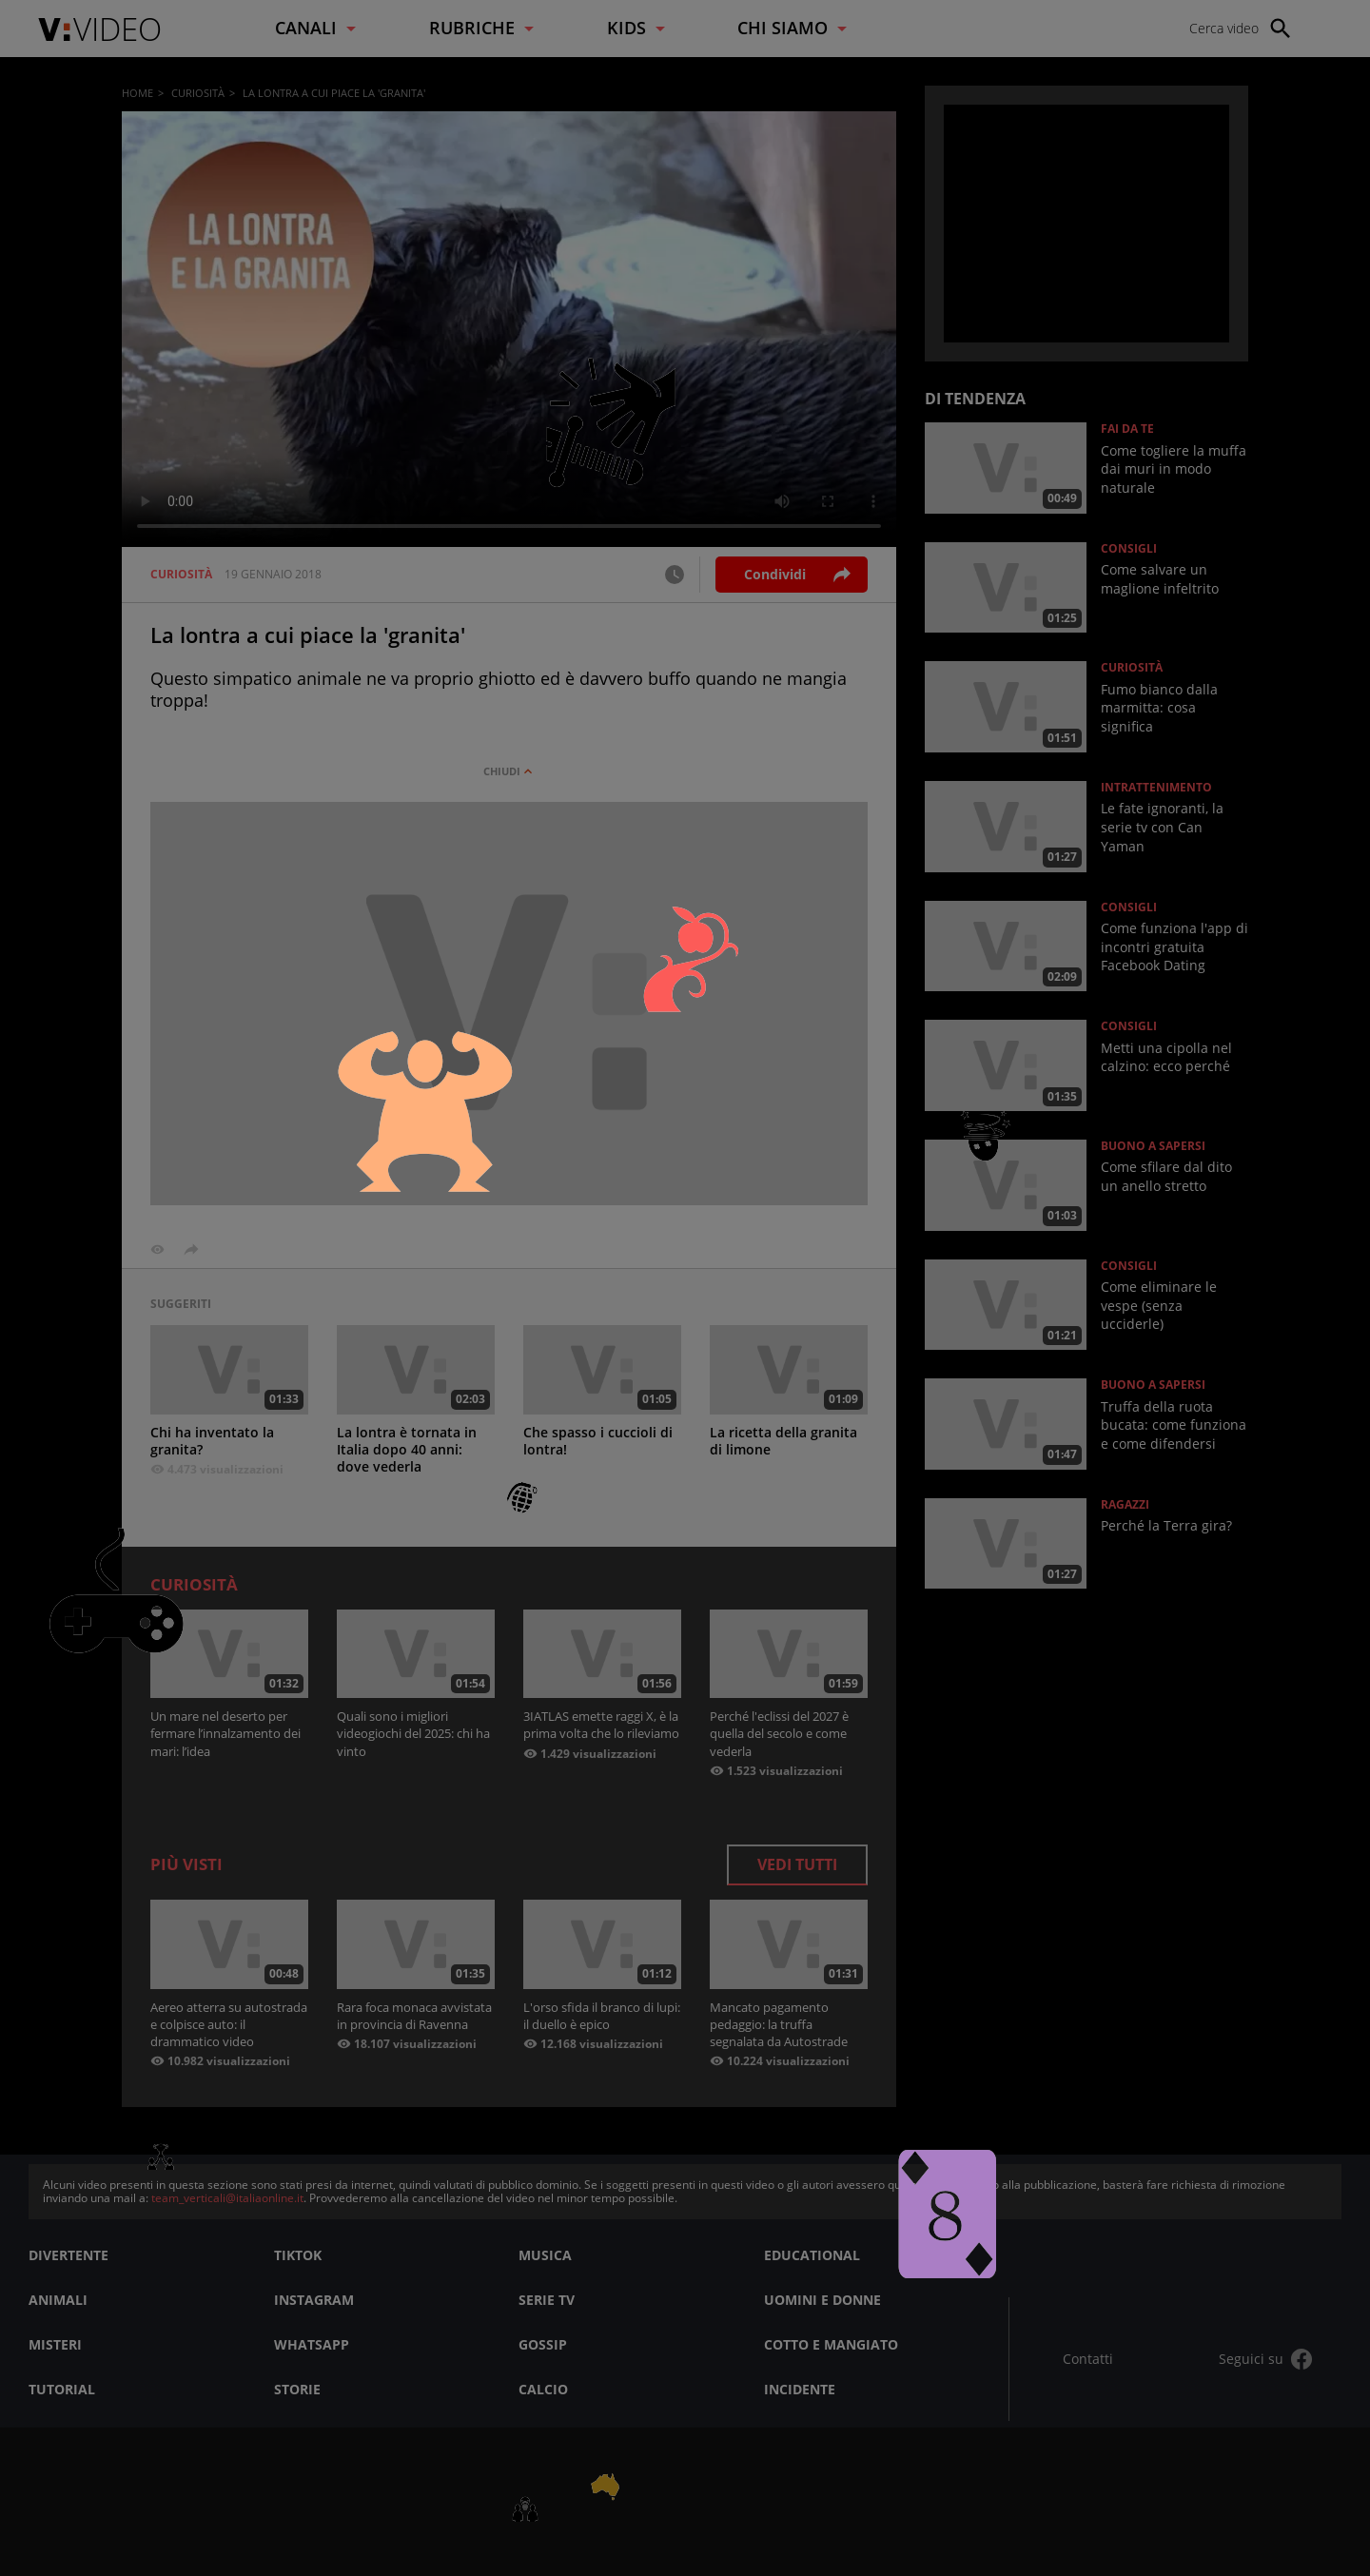 The width and height of the screenshot is (1370, 2576). I want to click on drop or release current weapon, so click(611, 422).